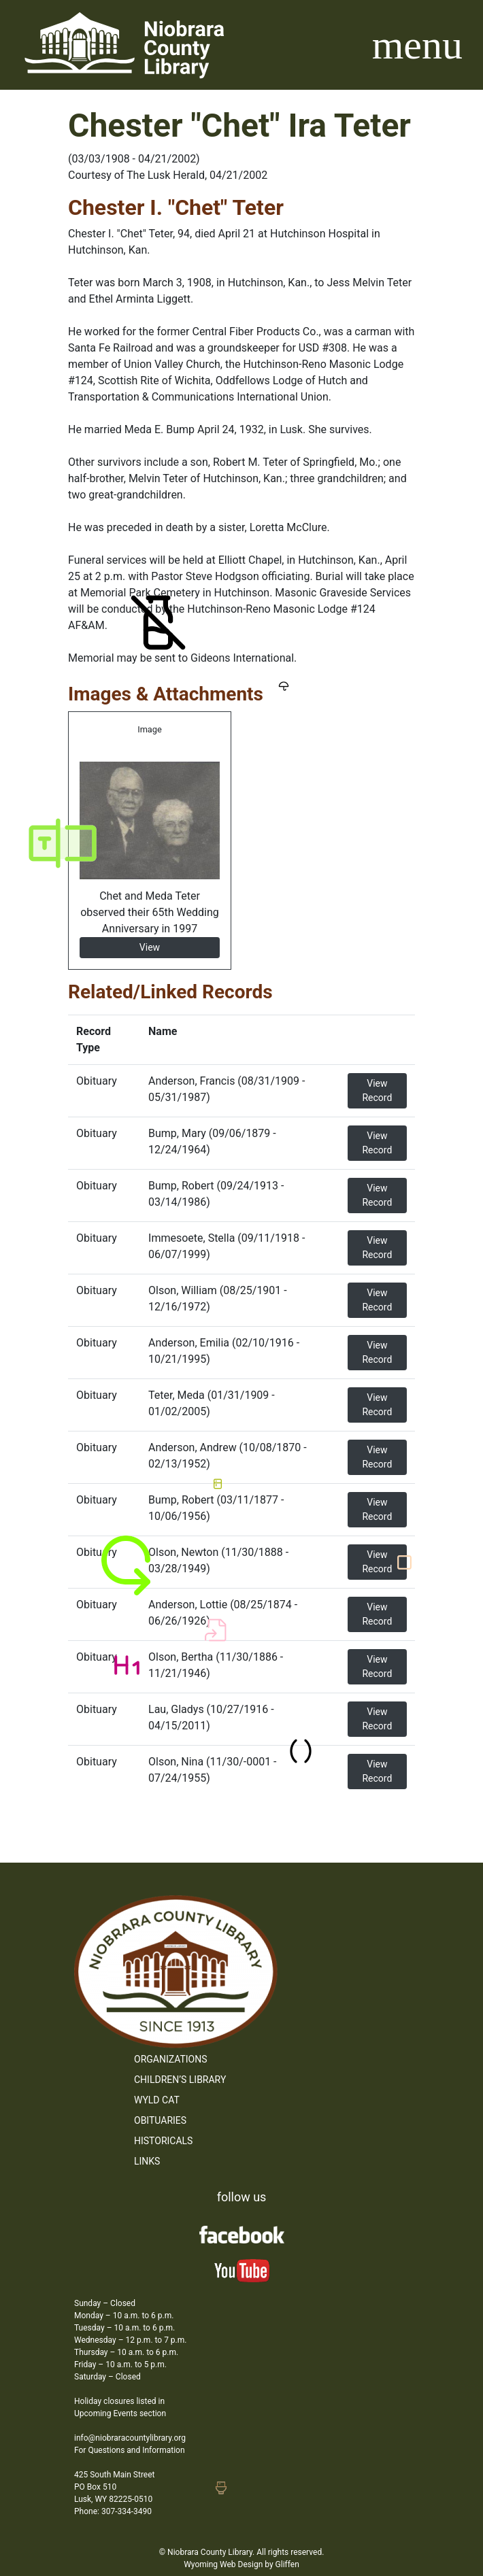 The image size is (483, 2576). I want to click on format text as a level 1 heading, so click(127, 1665).